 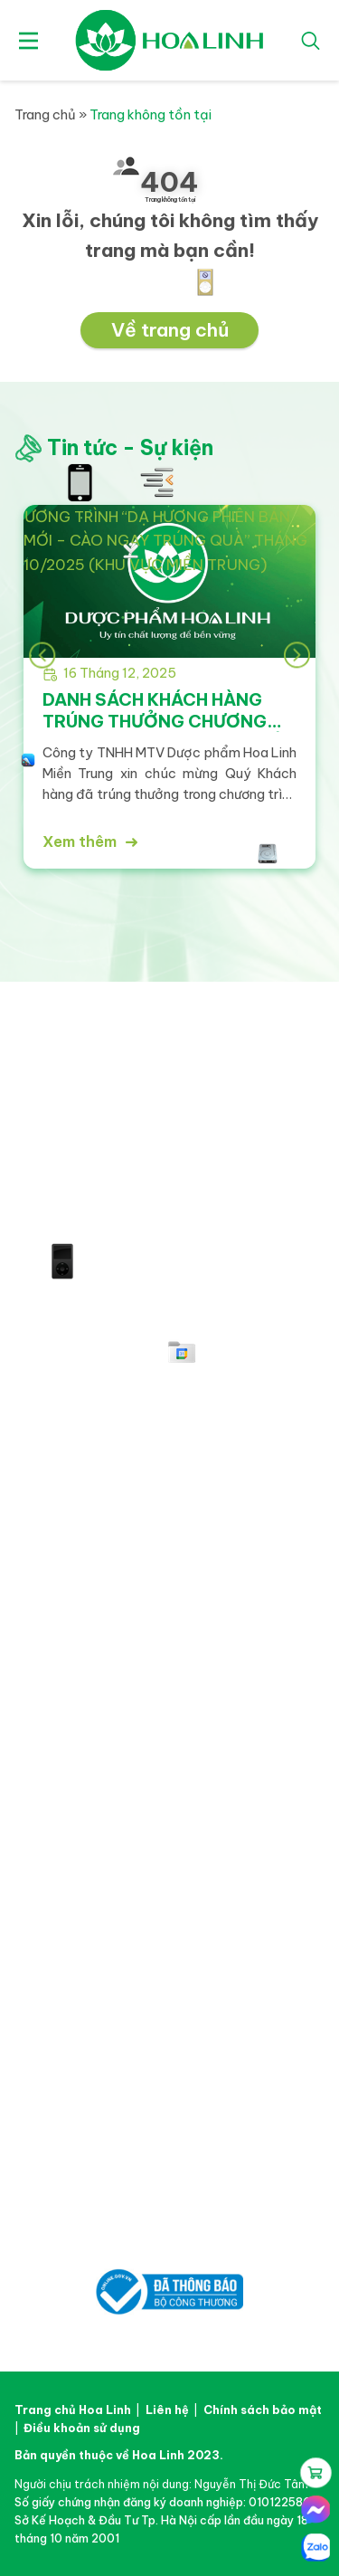 What do you see at coordinates (28, 760) in the screenshot?
I see `open CleanShot X screen capture app` at bounding box center [28, 760].